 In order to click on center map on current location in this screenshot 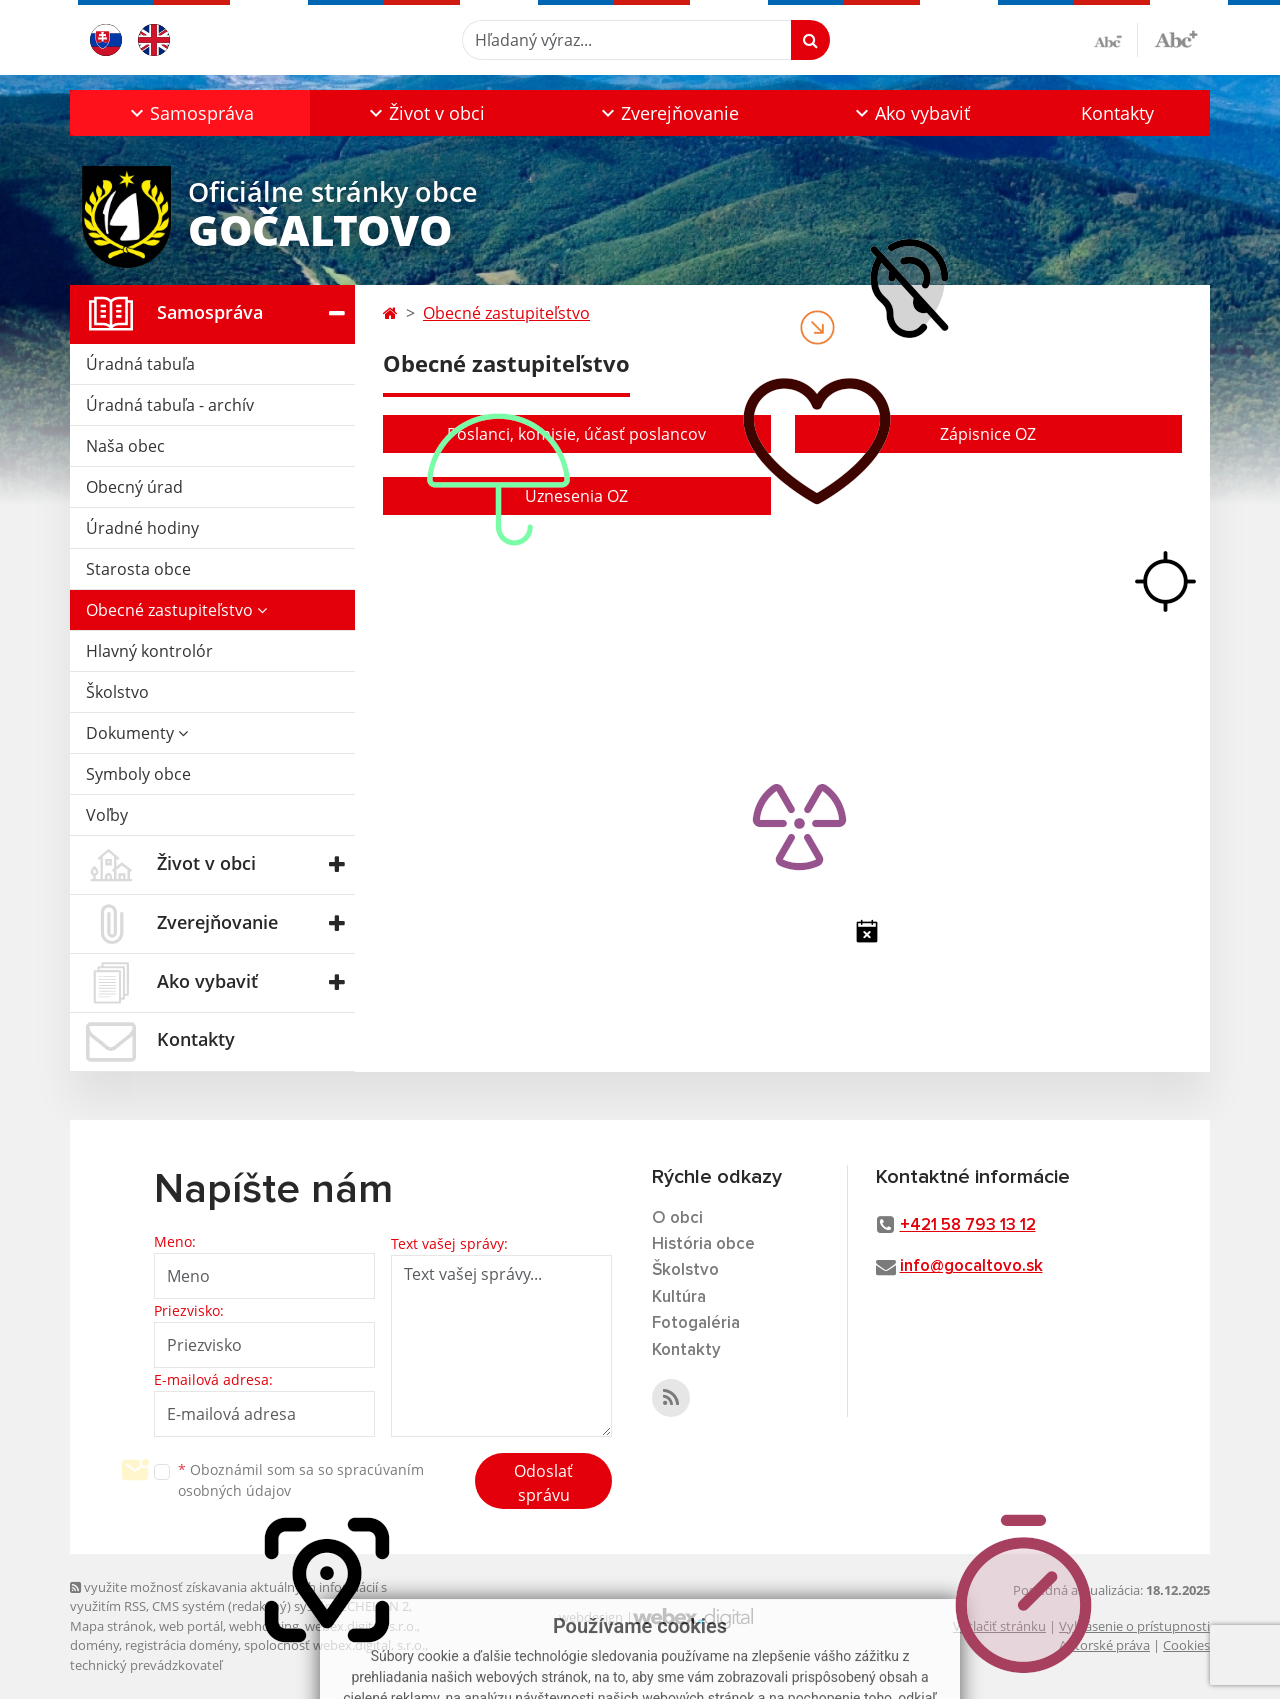, I will do `click(1165, 581)`.